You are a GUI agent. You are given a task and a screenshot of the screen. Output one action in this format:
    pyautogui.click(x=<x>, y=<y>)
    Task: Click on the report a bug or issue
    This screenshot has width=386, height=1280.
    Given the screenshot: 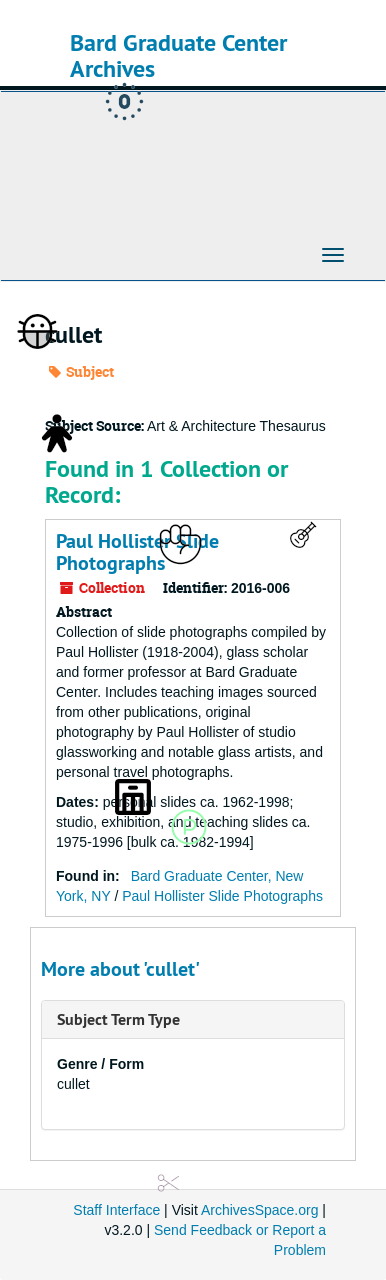 What is the action you would take?
    pyautogui.click(x=37, y=331)
    